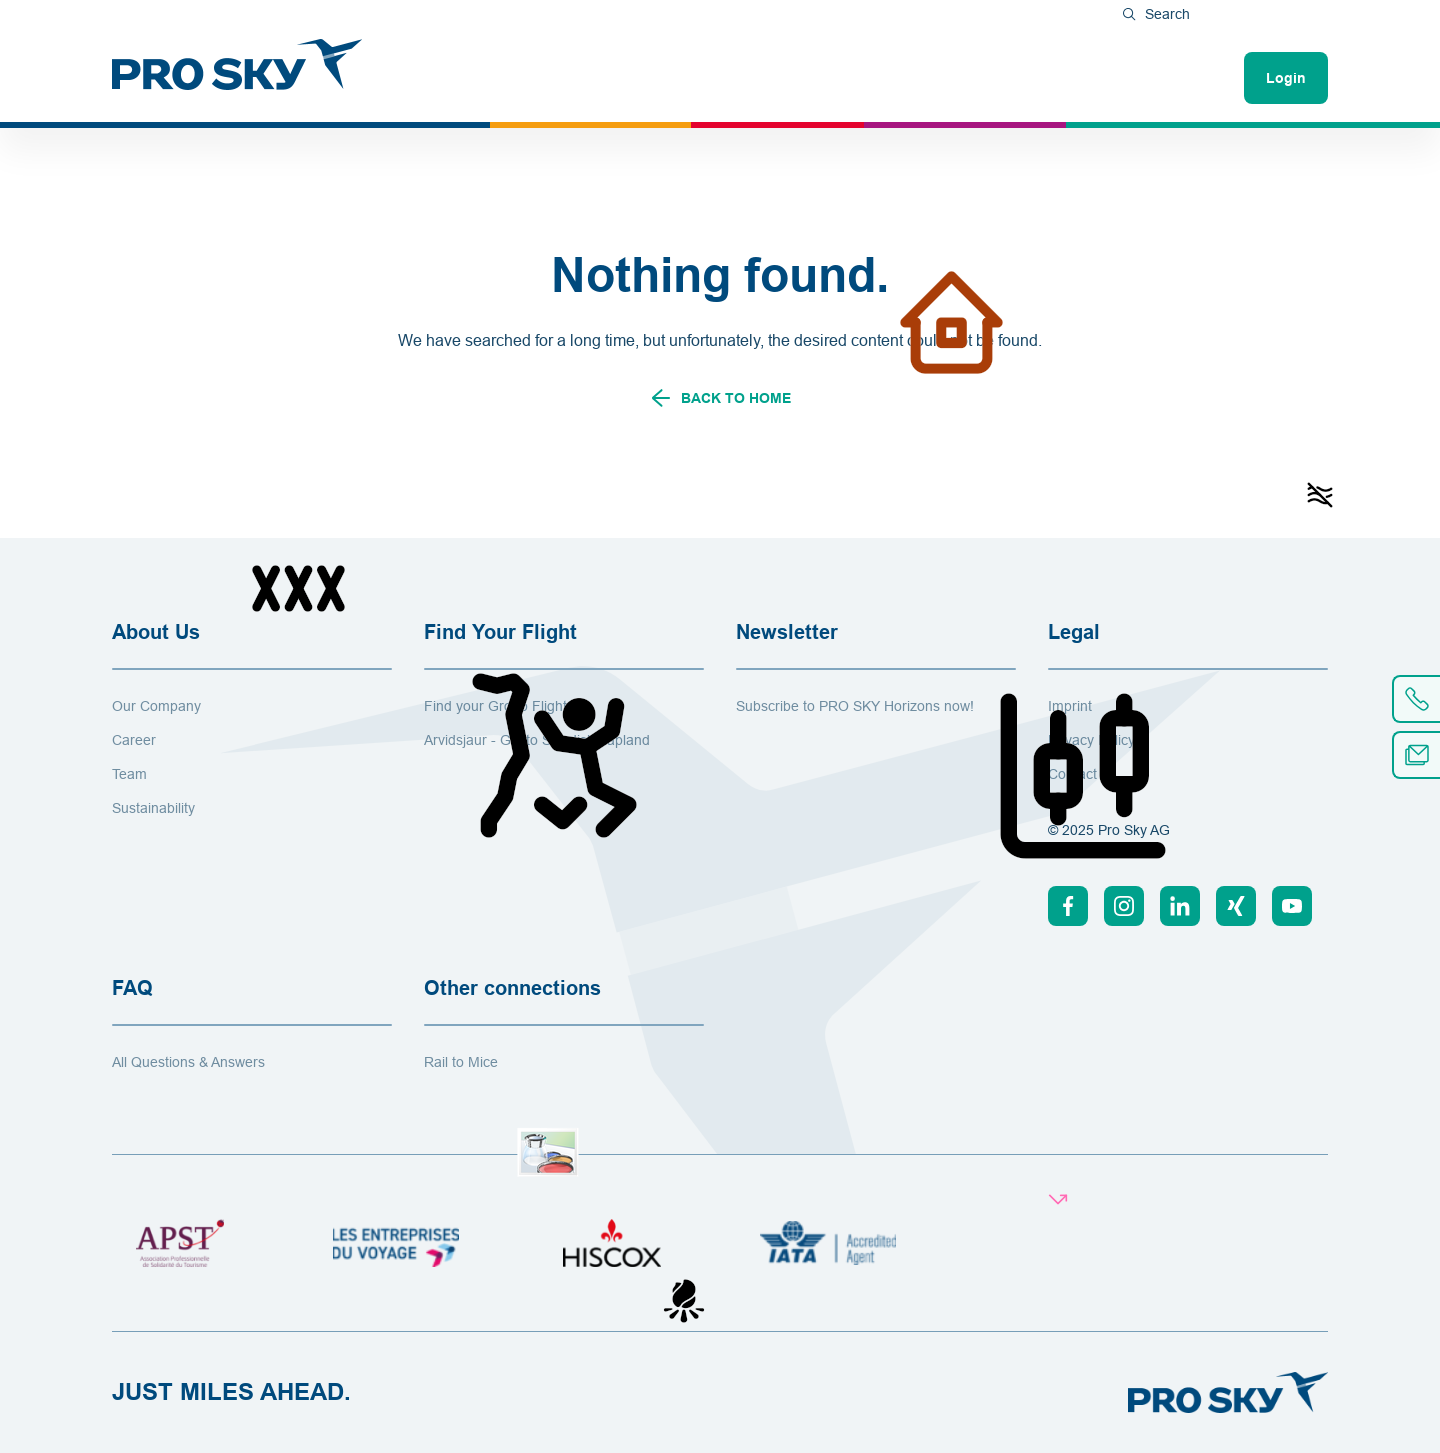  What do you see at coordinates (1083, 776) in the screenshot?
I see `view candlestick chart for stock or crypto trading` at bounding box center [1083, 776].